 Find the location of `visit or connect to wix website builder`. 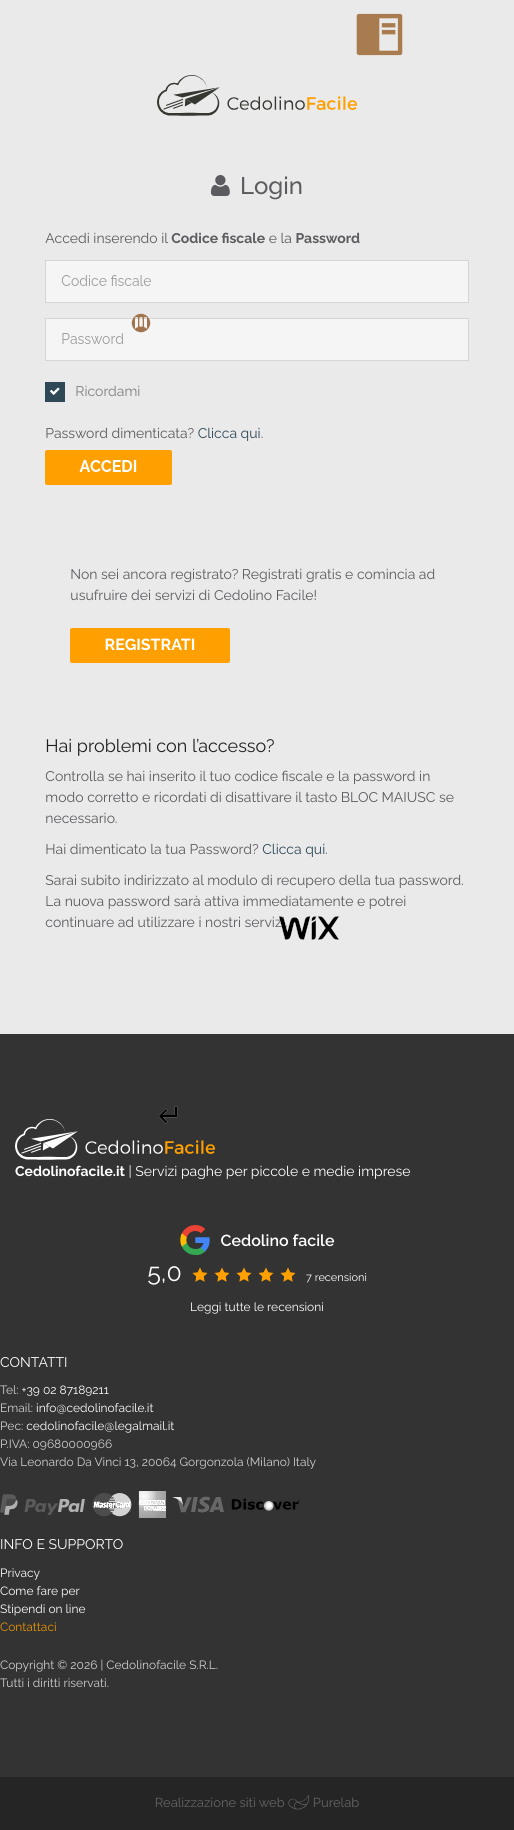

visit or connect to wix website builder is located at coordinates (309, 928).